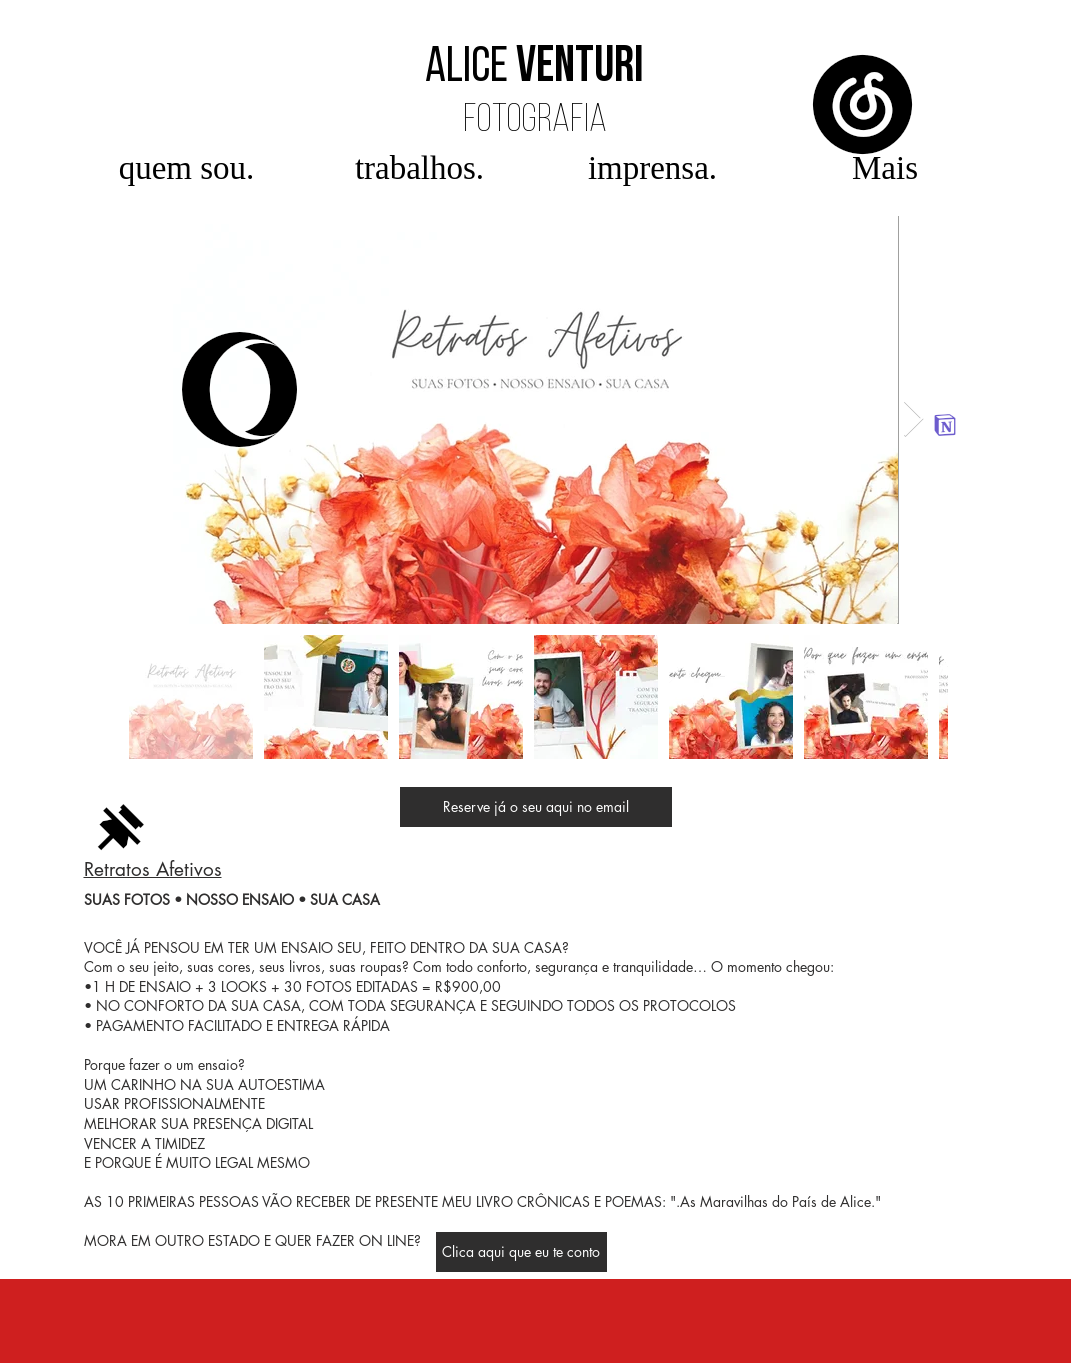  What do you see at coordinates (862, 104) in the screenshot?
I see `open netease cloud music app` at bounding box center [862, 104].